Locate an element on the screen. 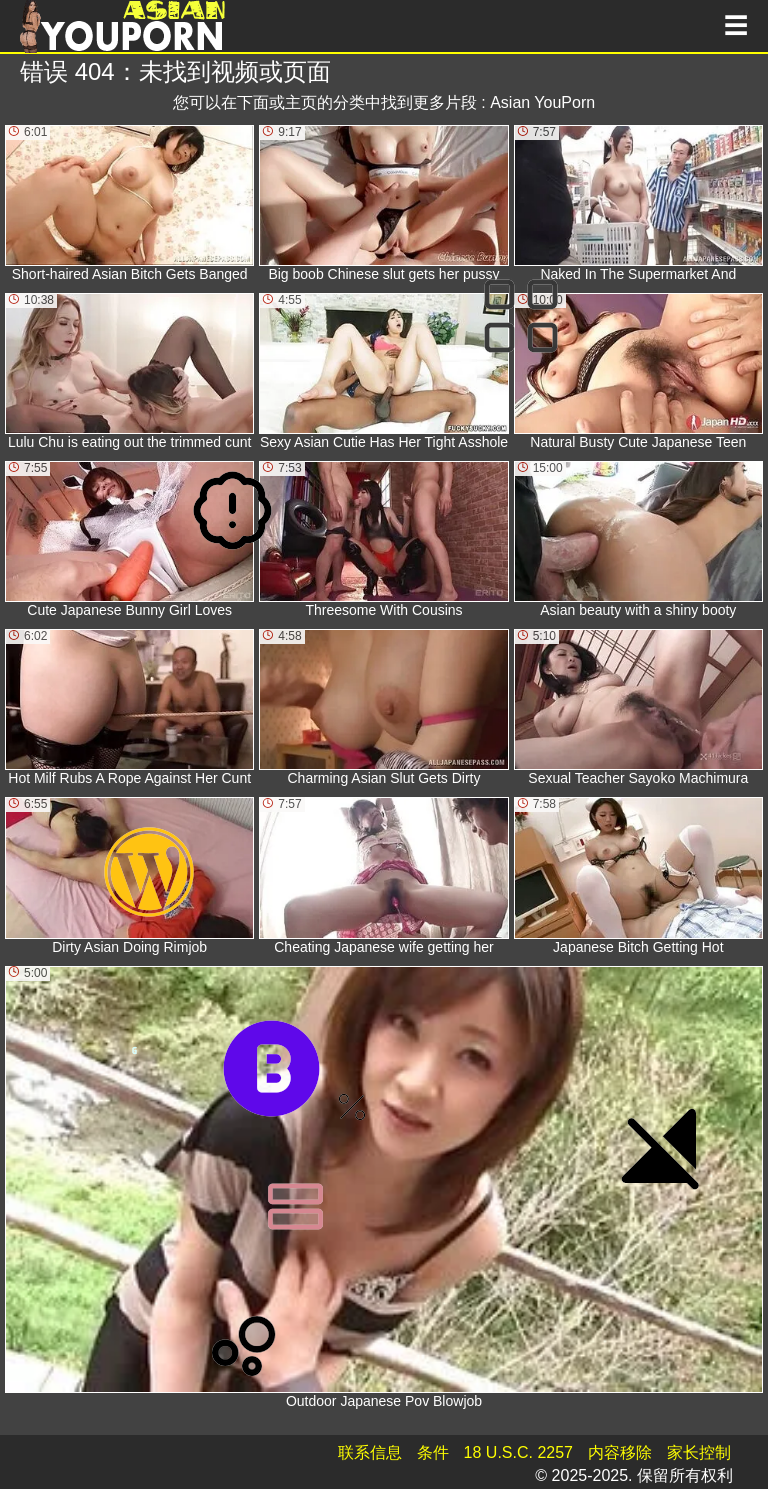  view bubble chart visualization is located at coordinates (242, 1346).